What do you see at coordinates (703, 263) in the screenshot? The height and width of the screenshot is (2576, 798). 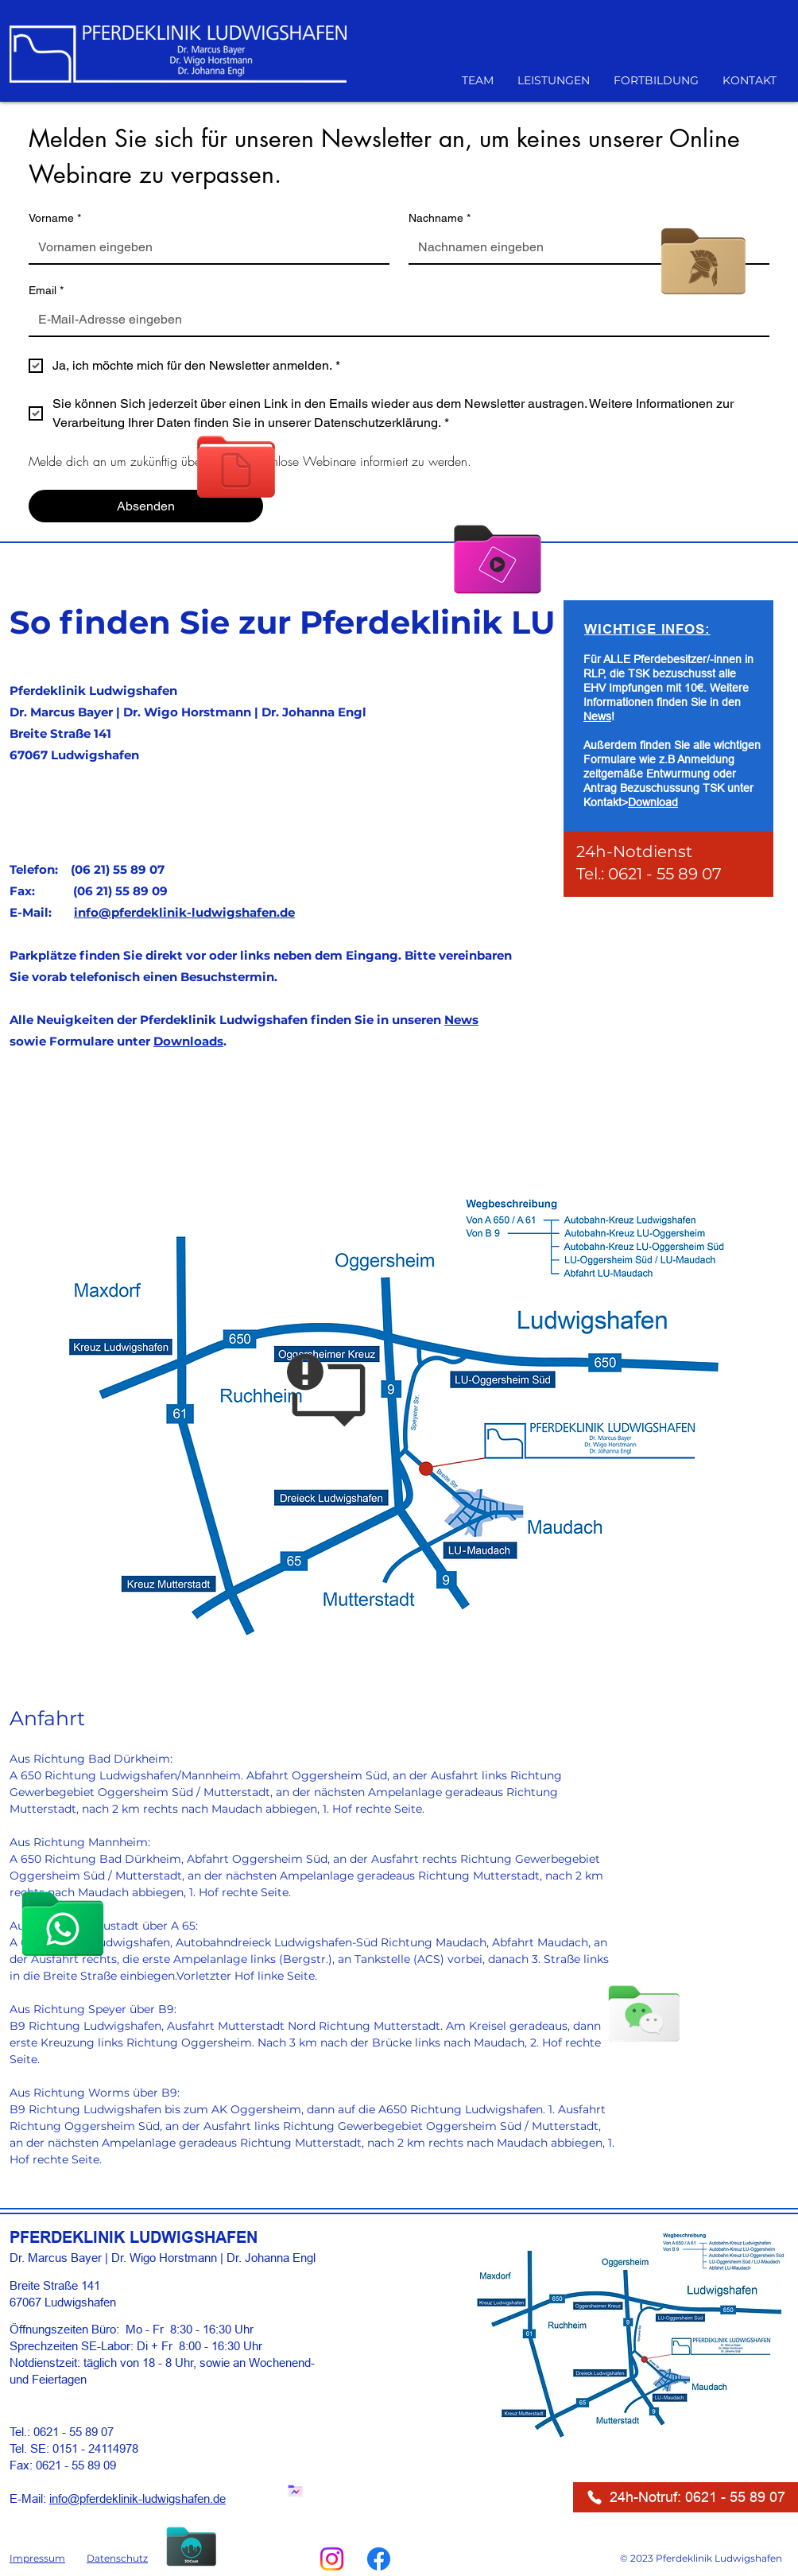 I see `folder containing historical or ancient history files` at bounding box center [703, 263].